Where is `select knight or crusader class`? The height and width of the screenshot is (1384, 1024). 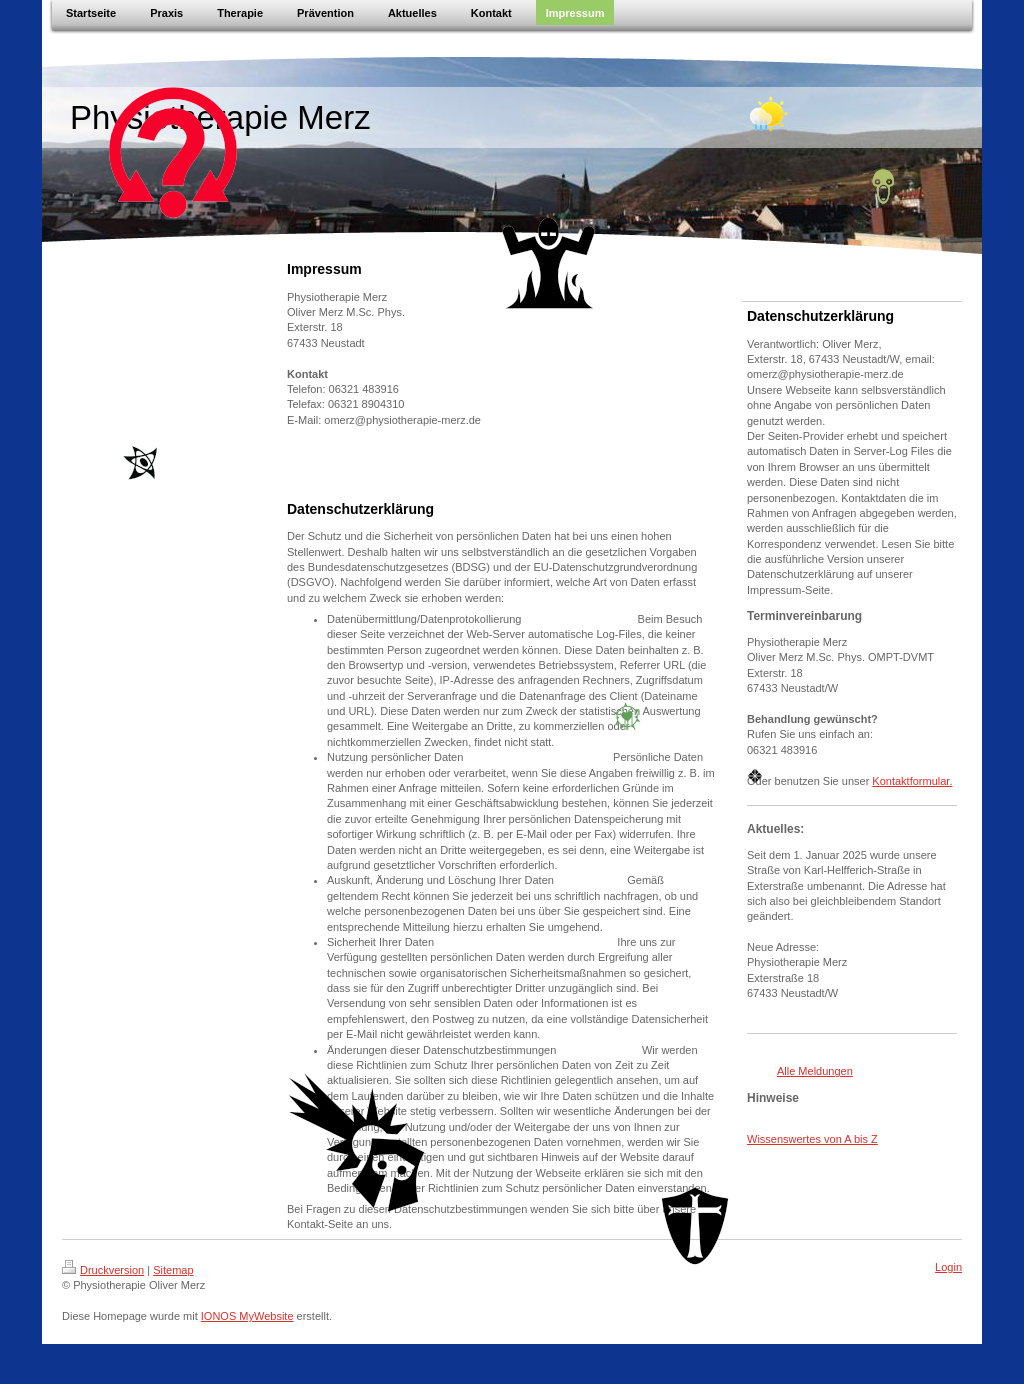
select knight or crusader class is located at coordinates (695, 1226).